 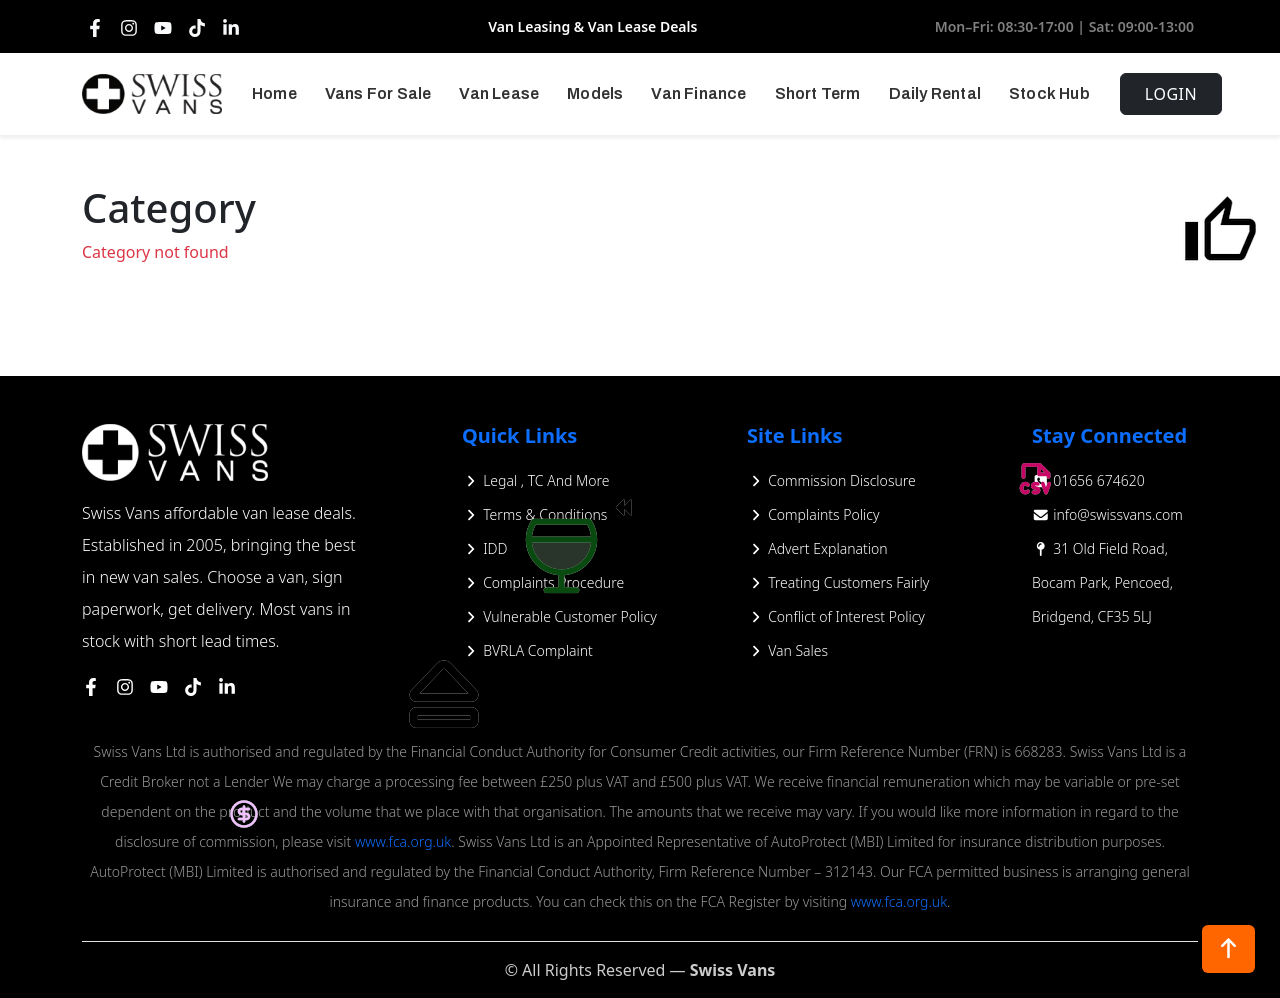 What do you see at coordinates (1036, 480) in the screenshot?
I see `open or view a CSV file` at bounding box center [1036, 480].